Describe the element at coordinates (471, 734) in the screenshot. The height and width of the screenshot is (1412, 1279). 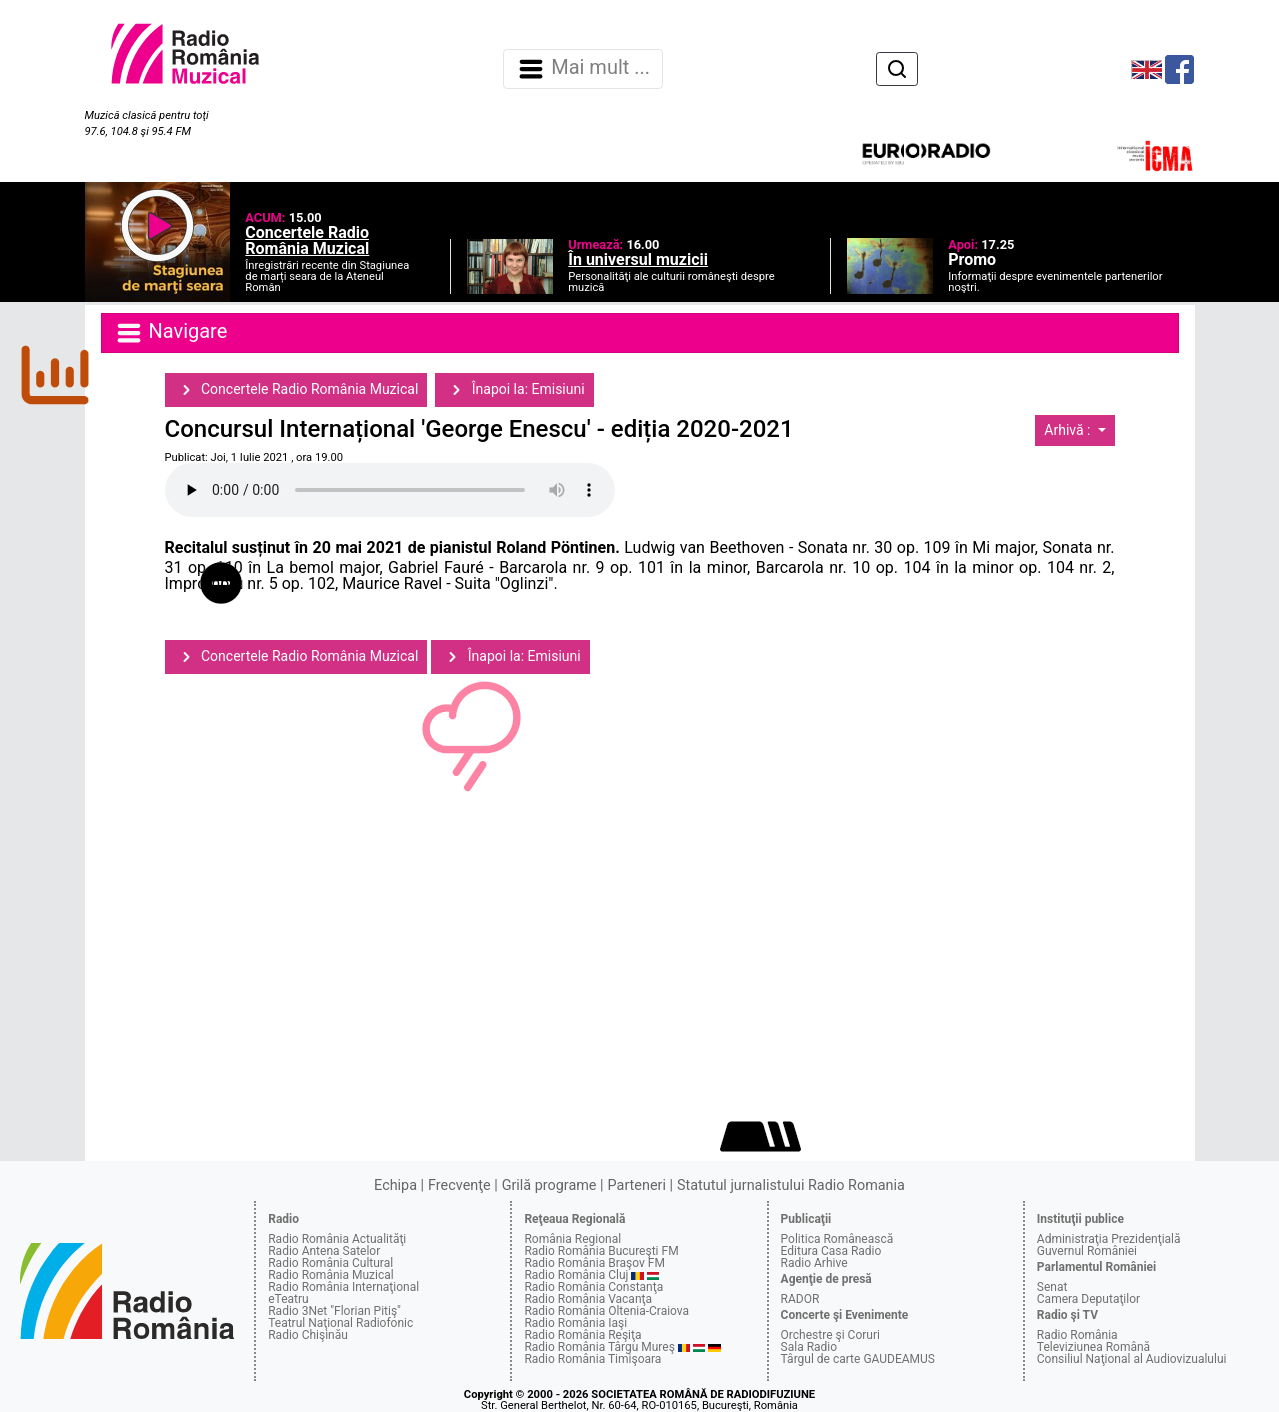
I see `view current weather conditions` at that location.